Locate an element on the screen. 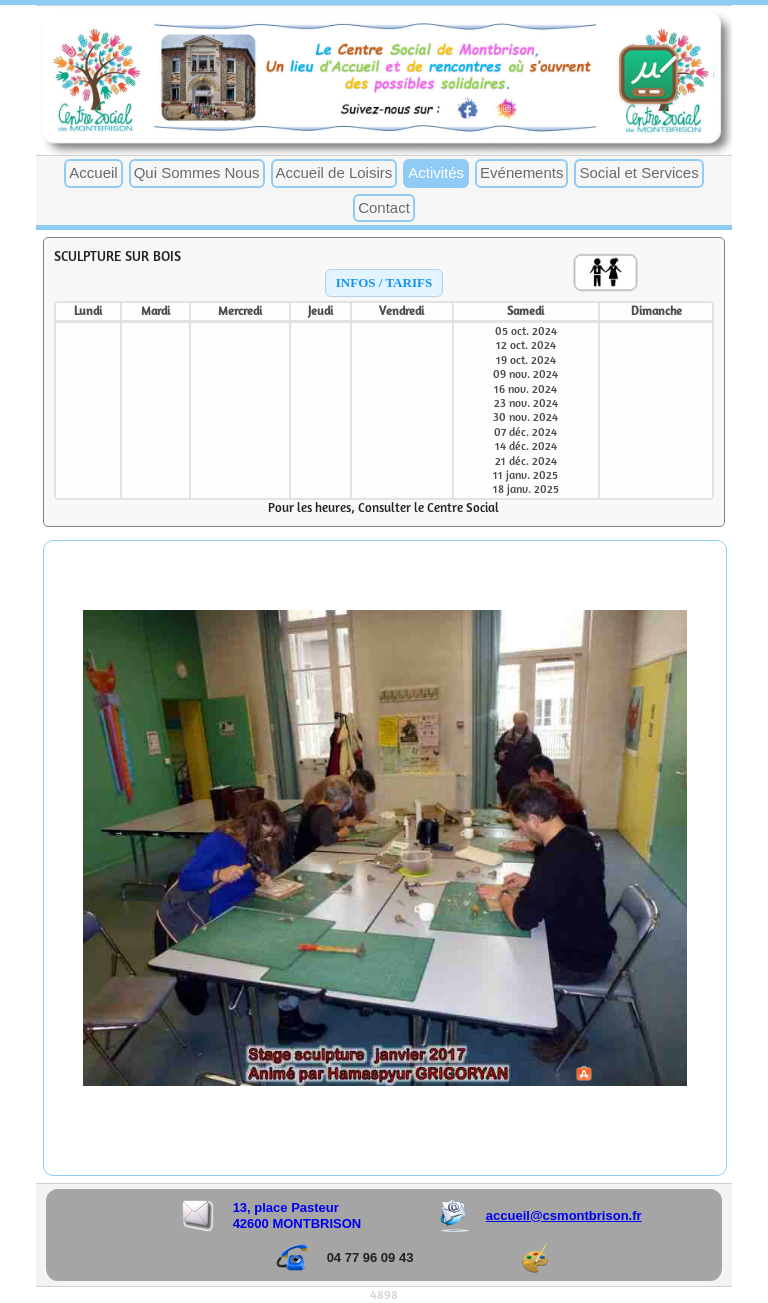 This screenshot has width=768, height=1303. open tex-match app for handwriting or symbol recognition is located at coordinates (648, 74).